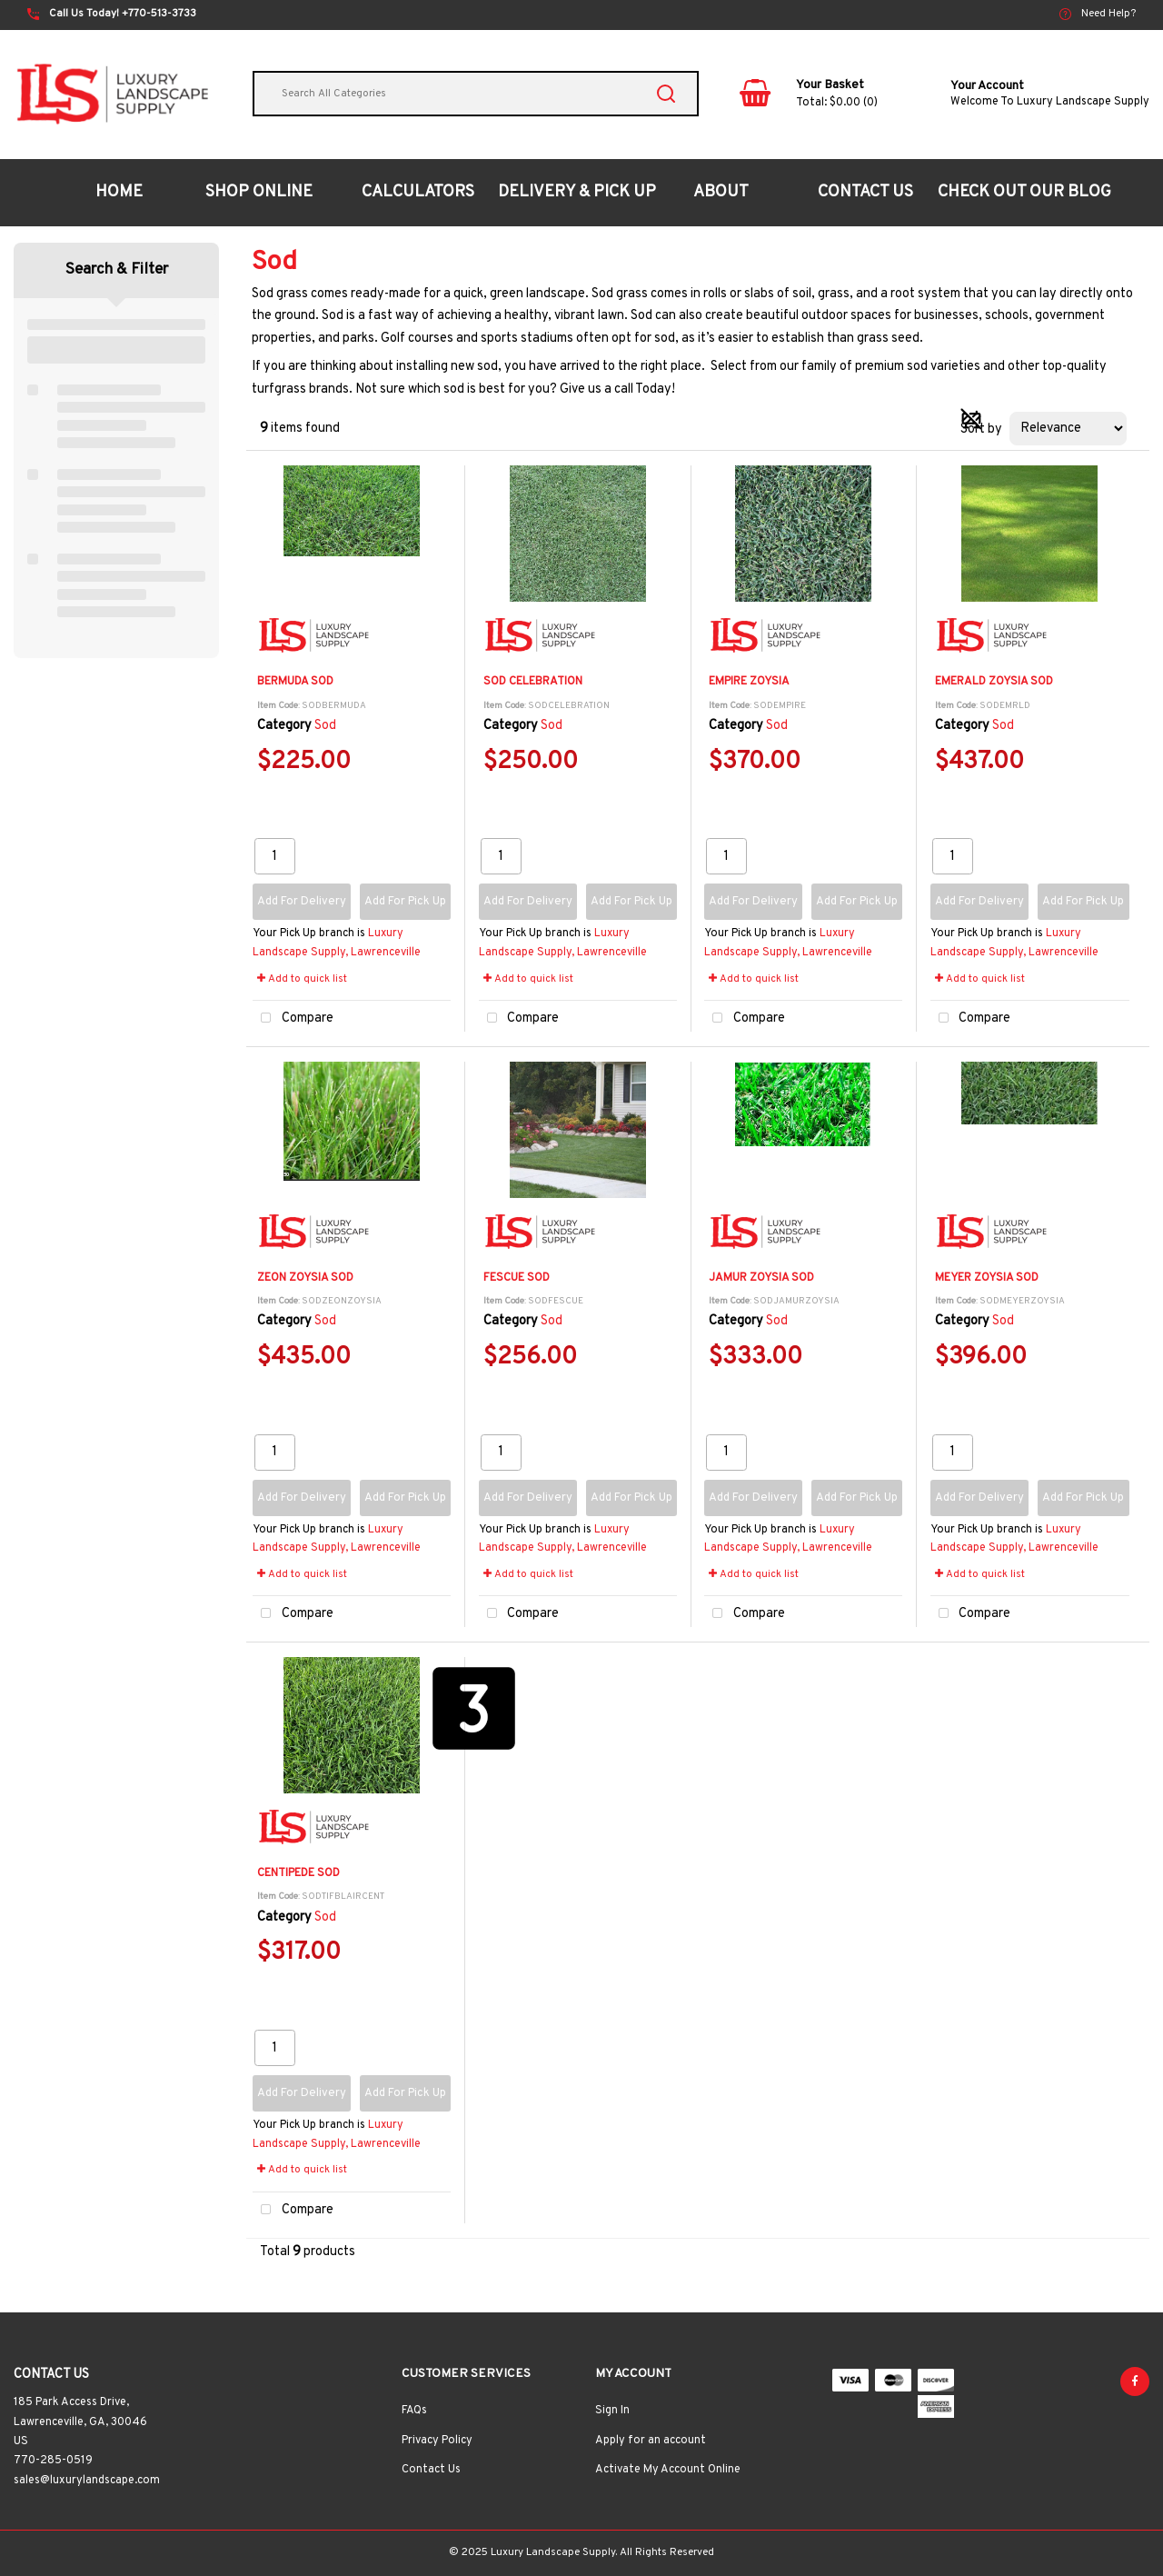  I want to click on disable road barrier or construction zone, so click(971, 419).